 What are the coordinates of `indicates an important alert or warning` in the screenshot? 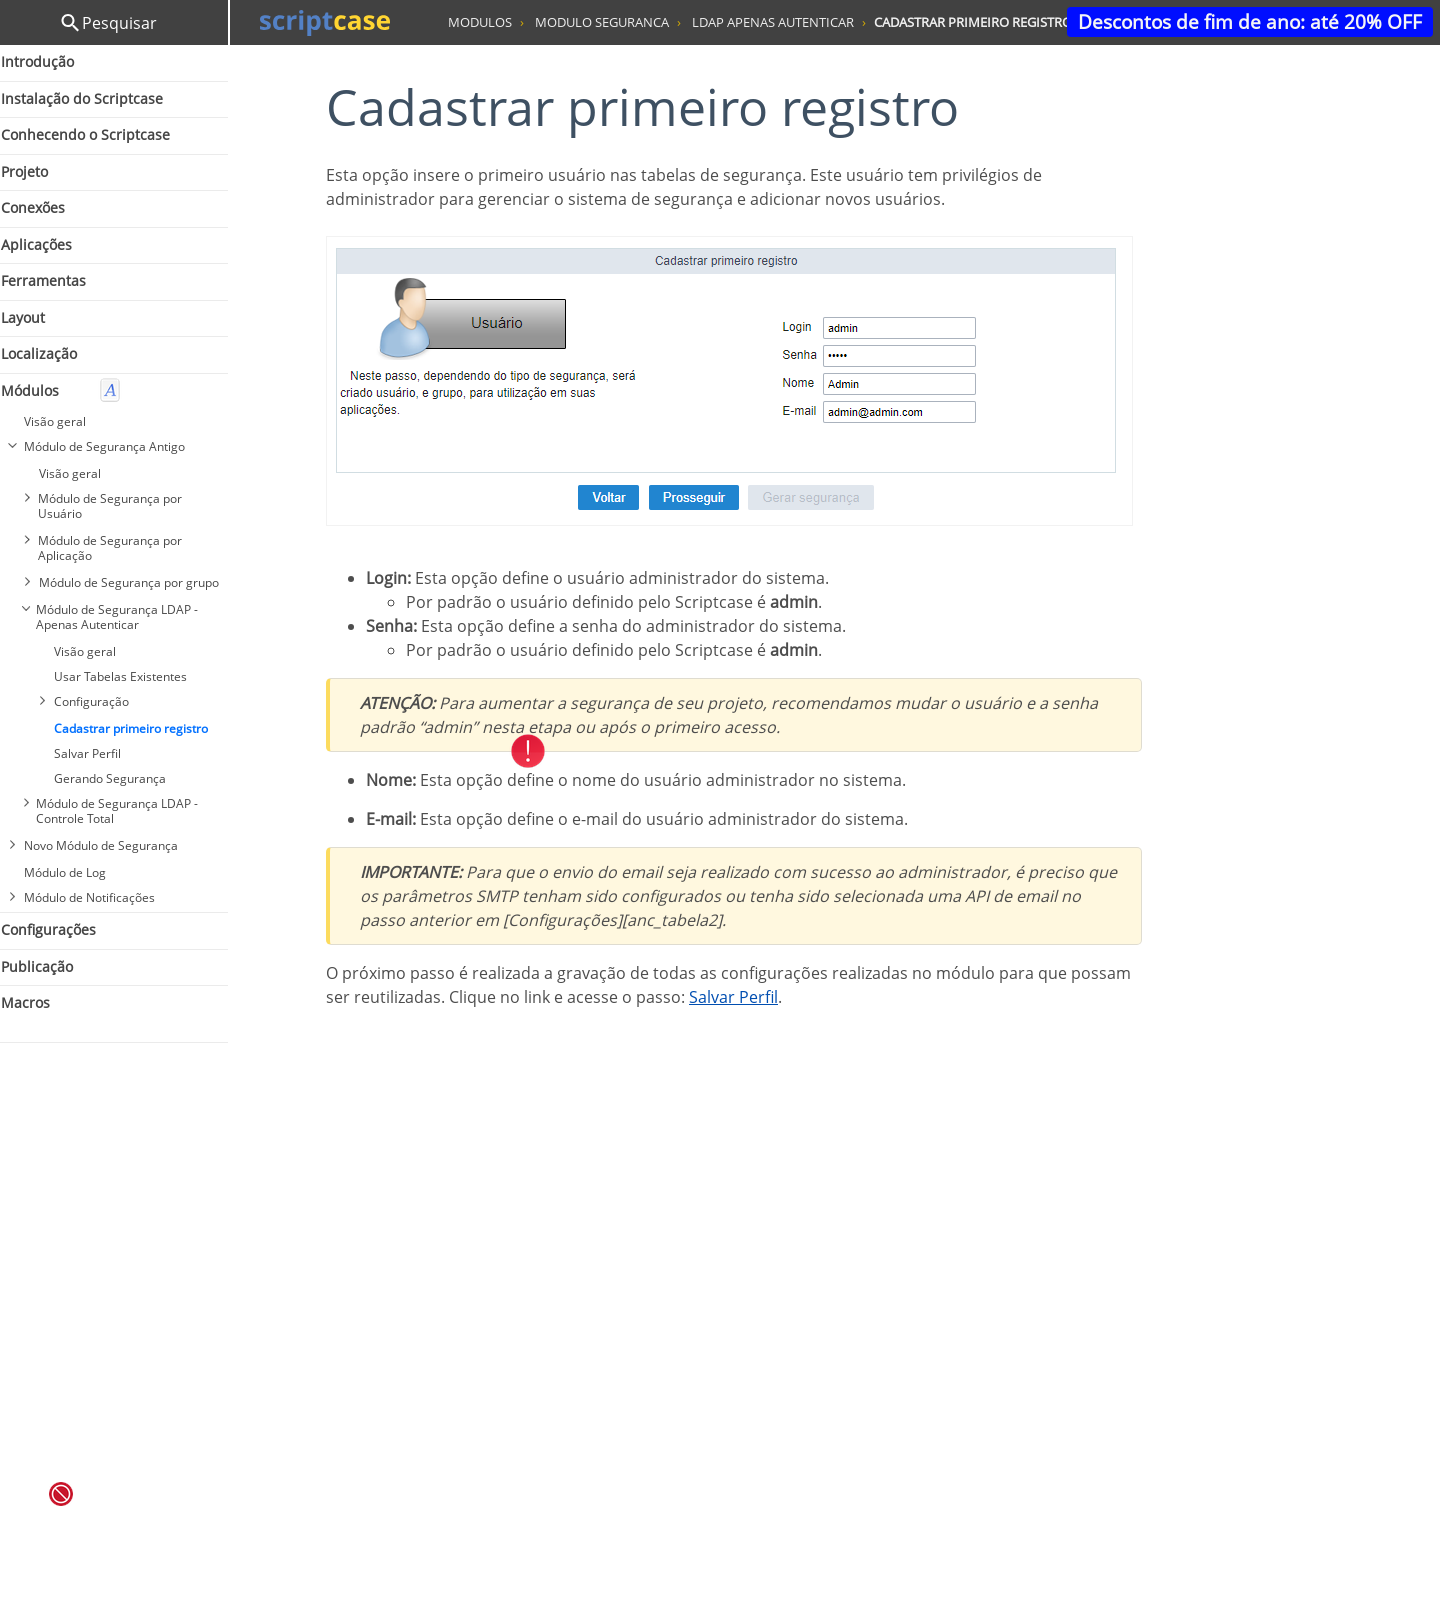 It's located at (528, 751).